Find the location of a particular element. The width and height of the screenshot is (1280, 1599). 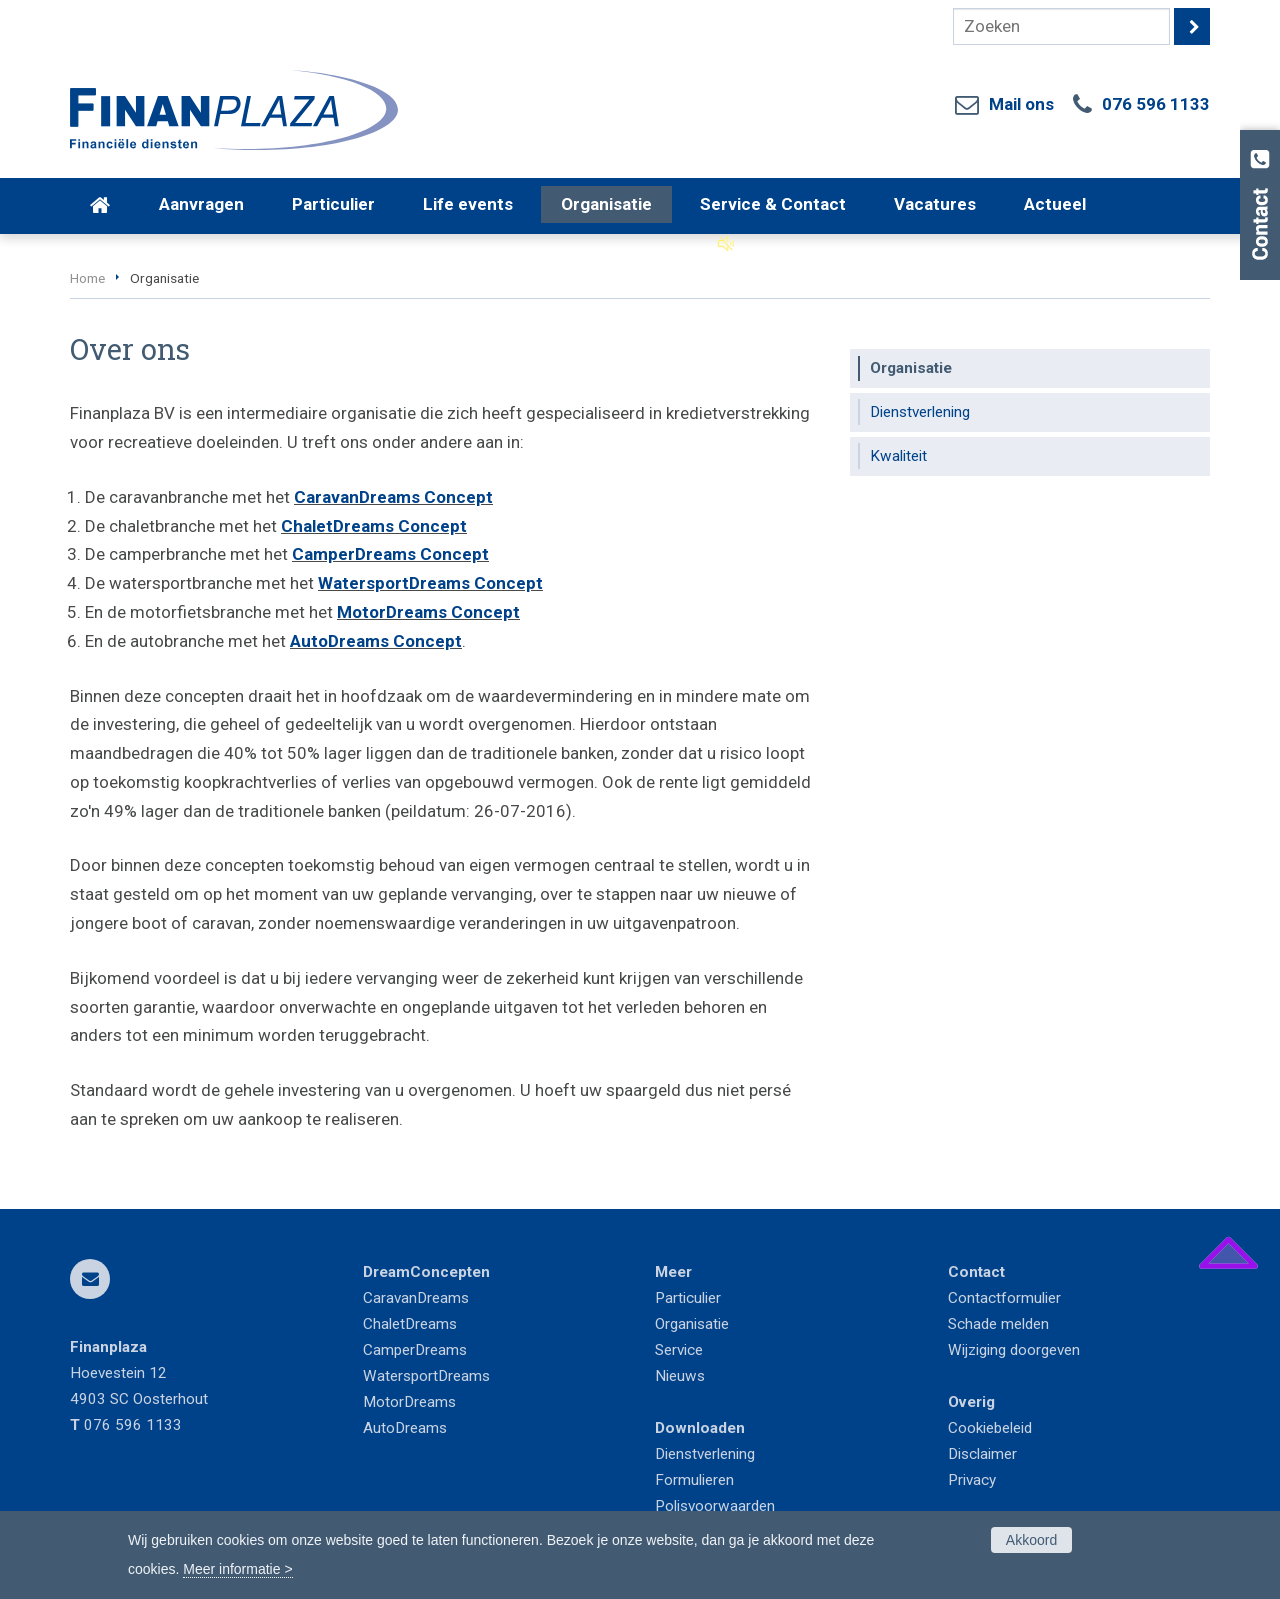

collapse an expanded section is located at coordinates (1228, 1255).